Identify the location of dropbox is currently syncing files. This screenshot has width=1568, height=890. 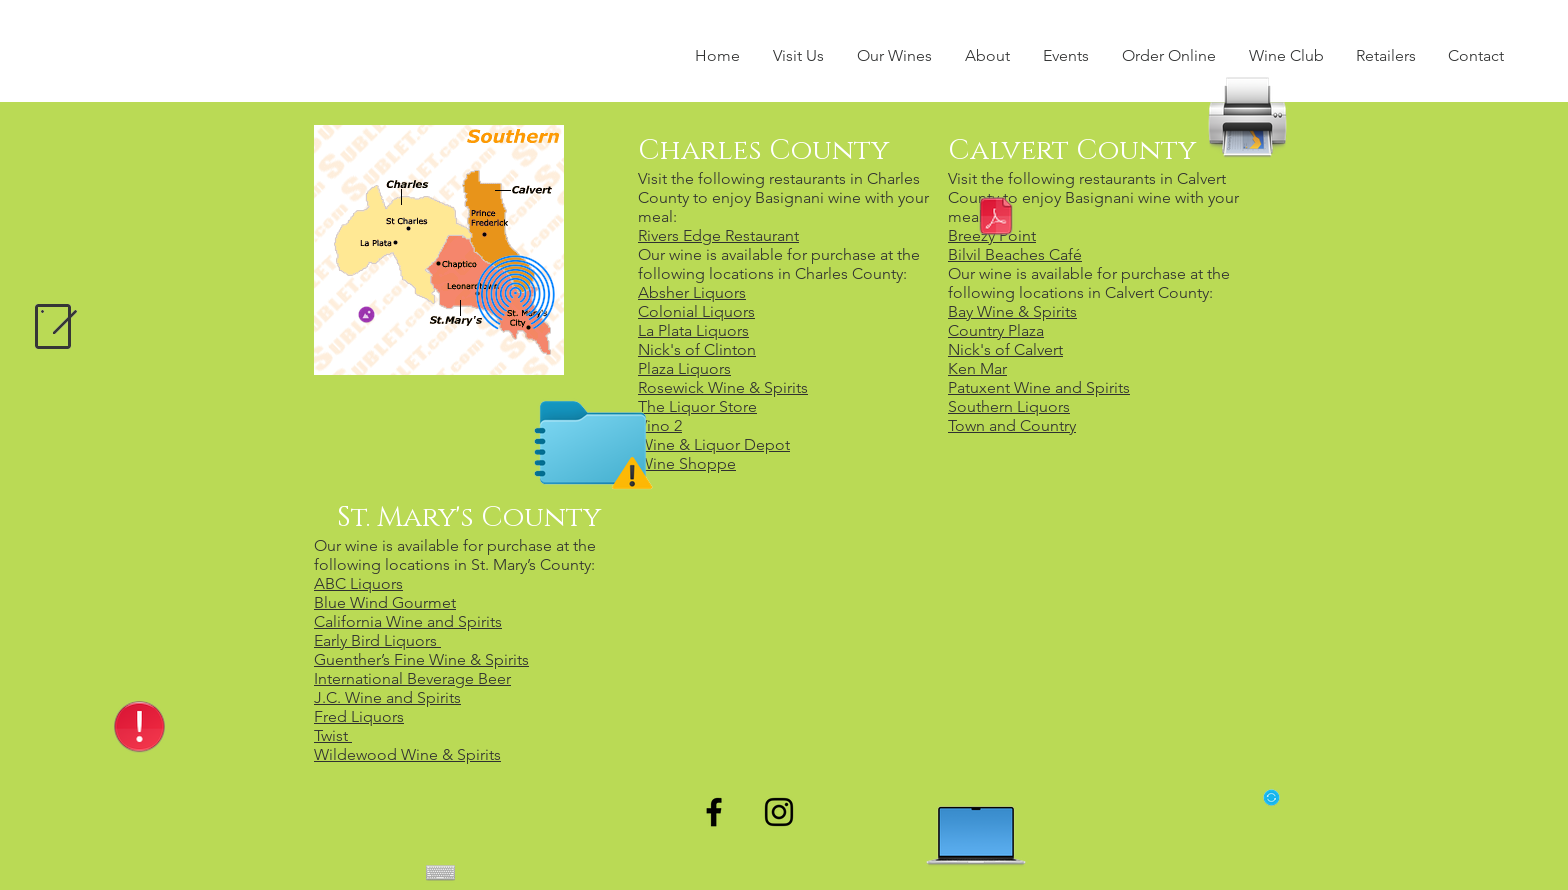
(1271, 797).